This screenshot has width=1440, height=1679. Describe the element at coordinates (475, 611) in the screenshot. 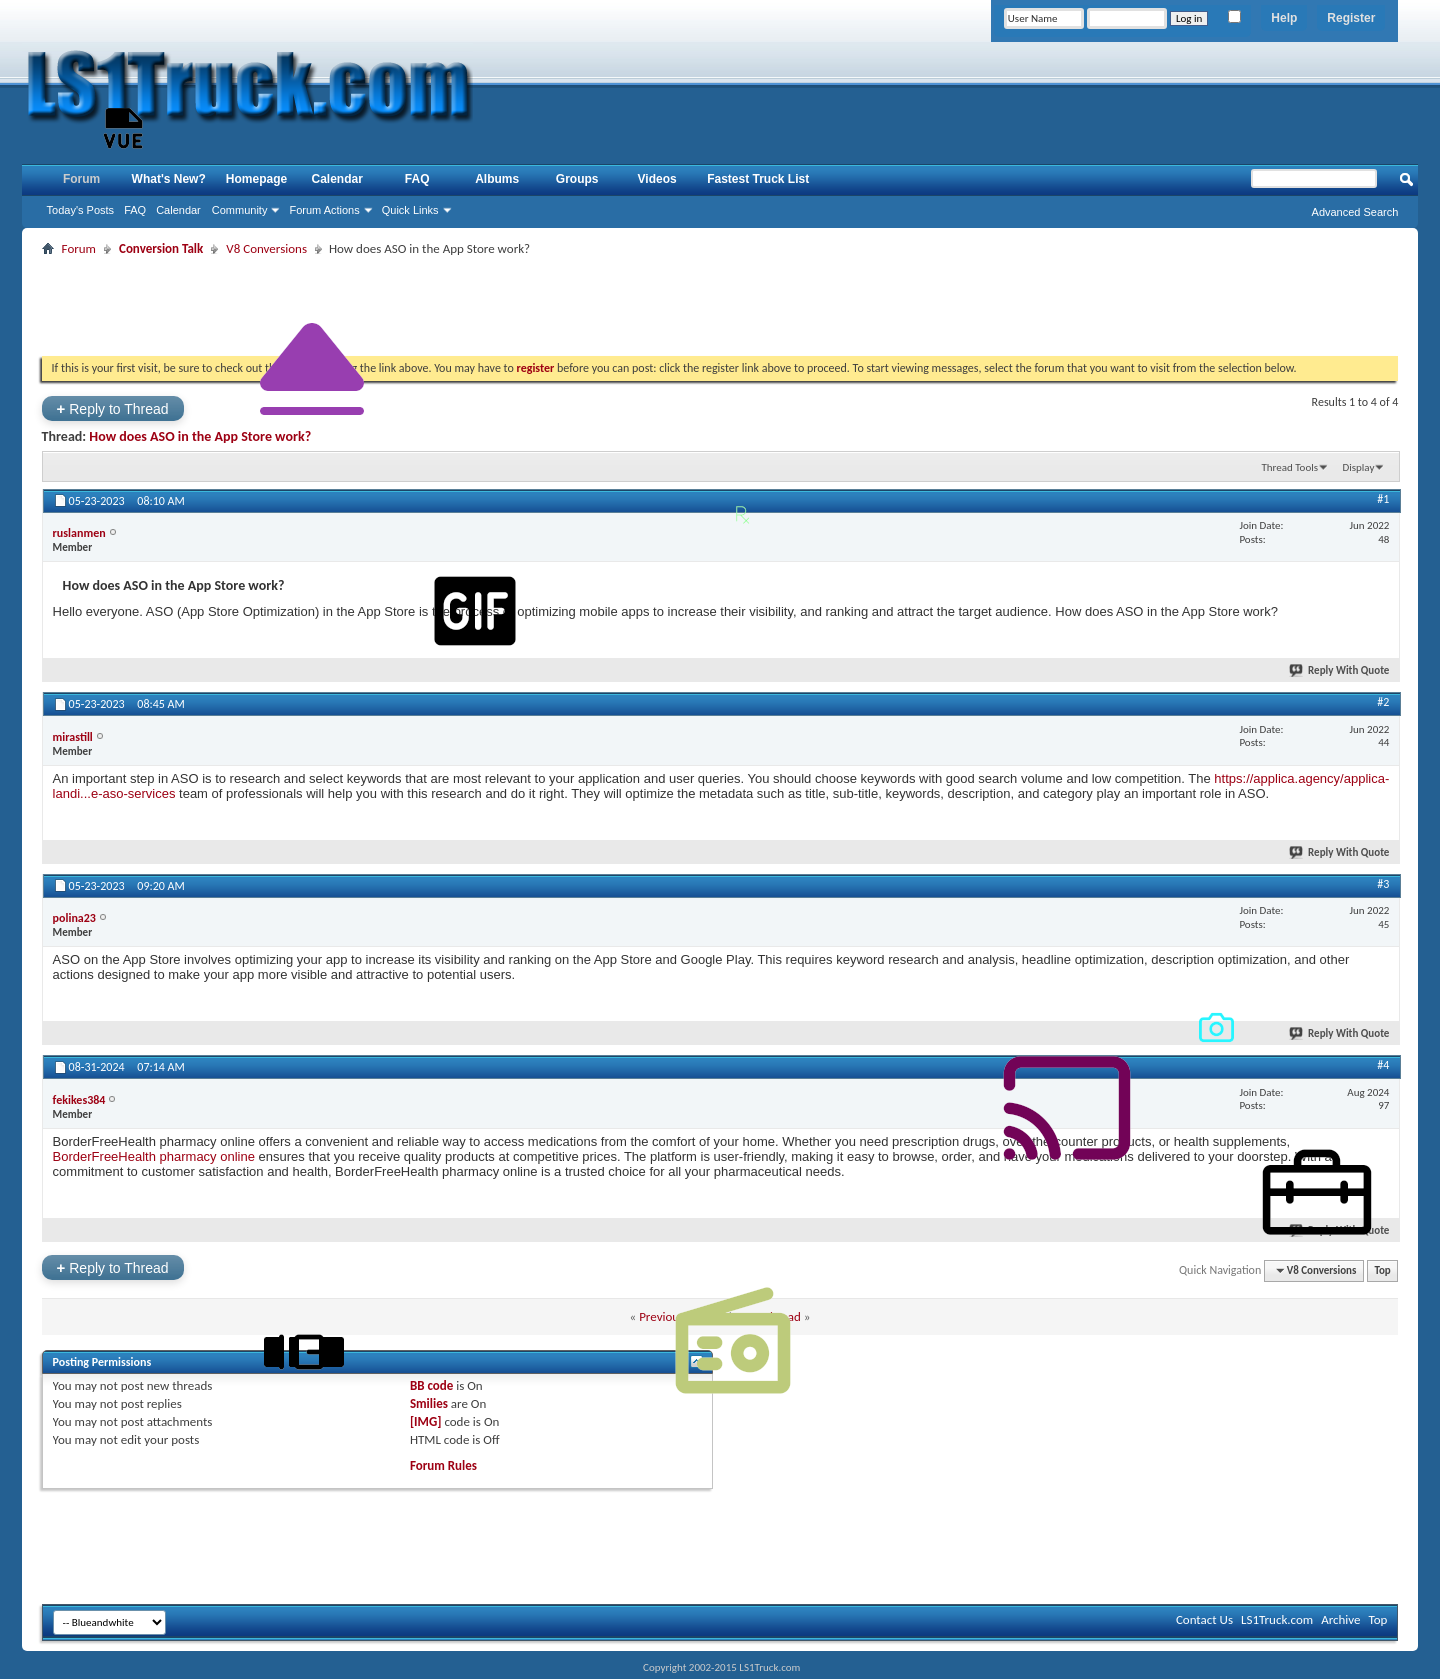

I see `insert a GIF into your message` at that location.